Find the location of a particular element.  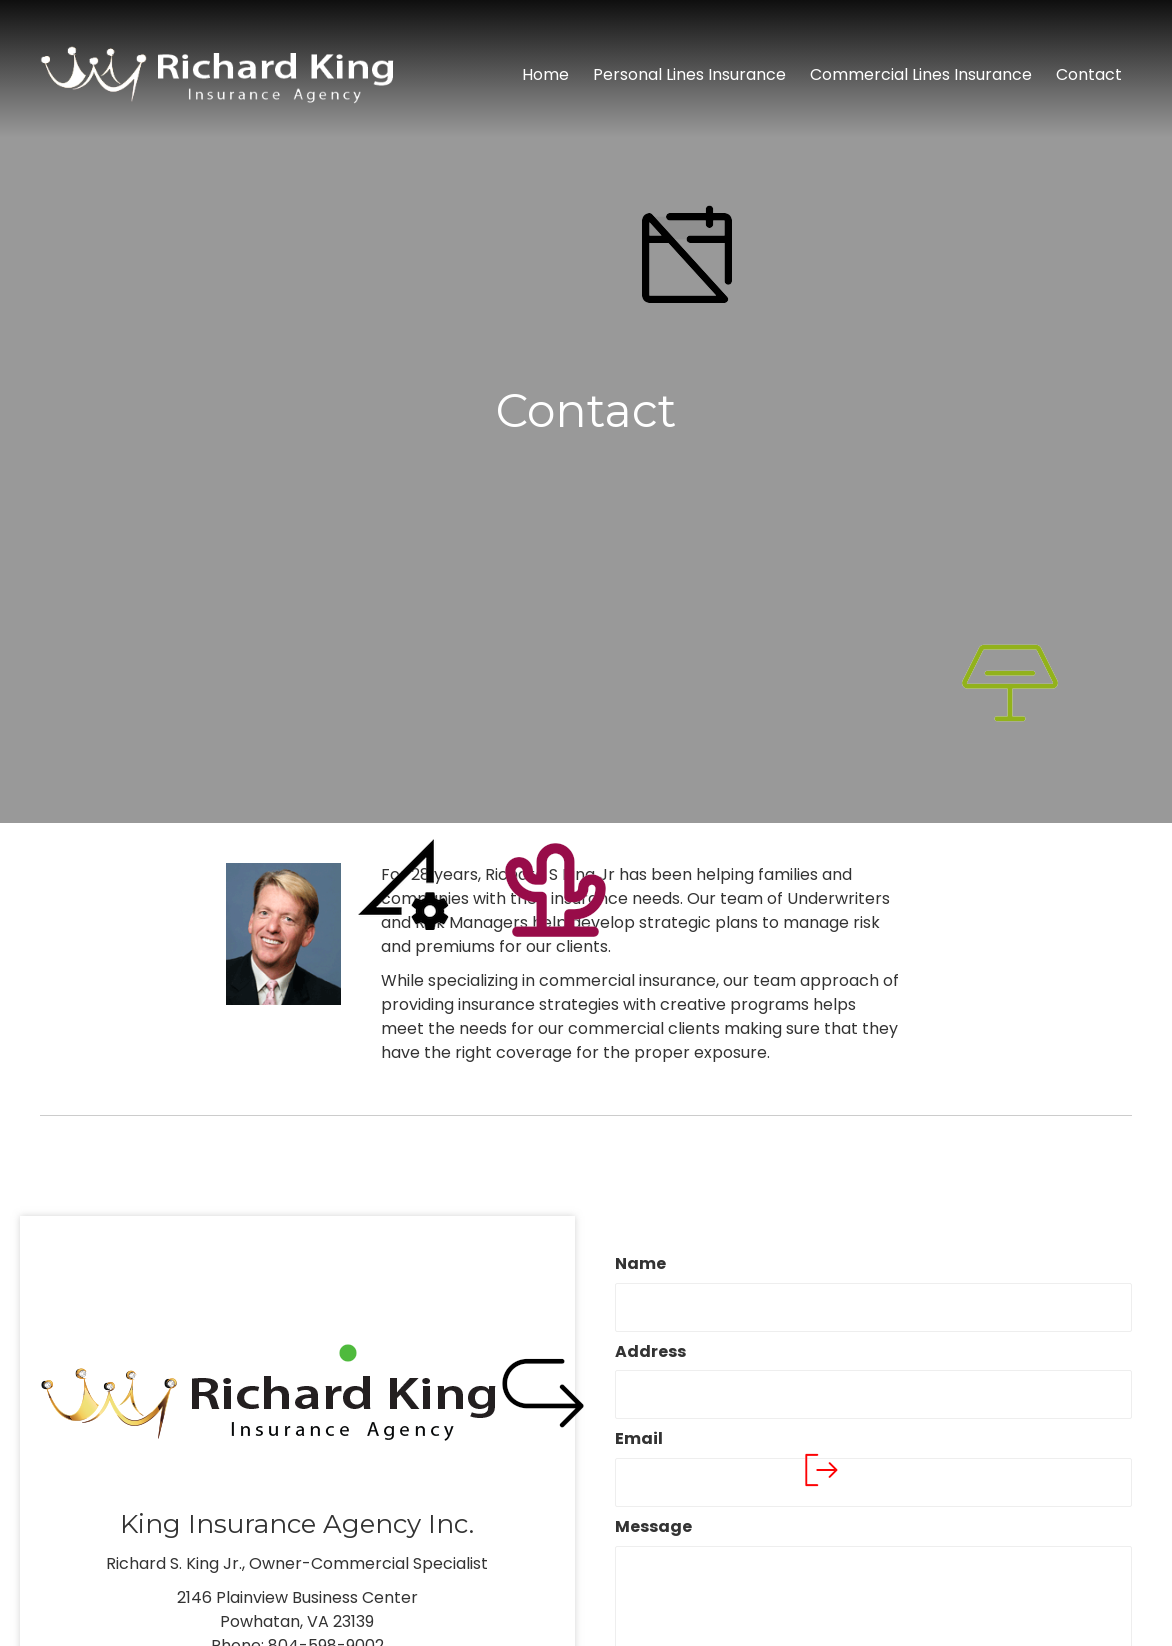

no scheduled events or appointments is located at coordinates (687, 258).